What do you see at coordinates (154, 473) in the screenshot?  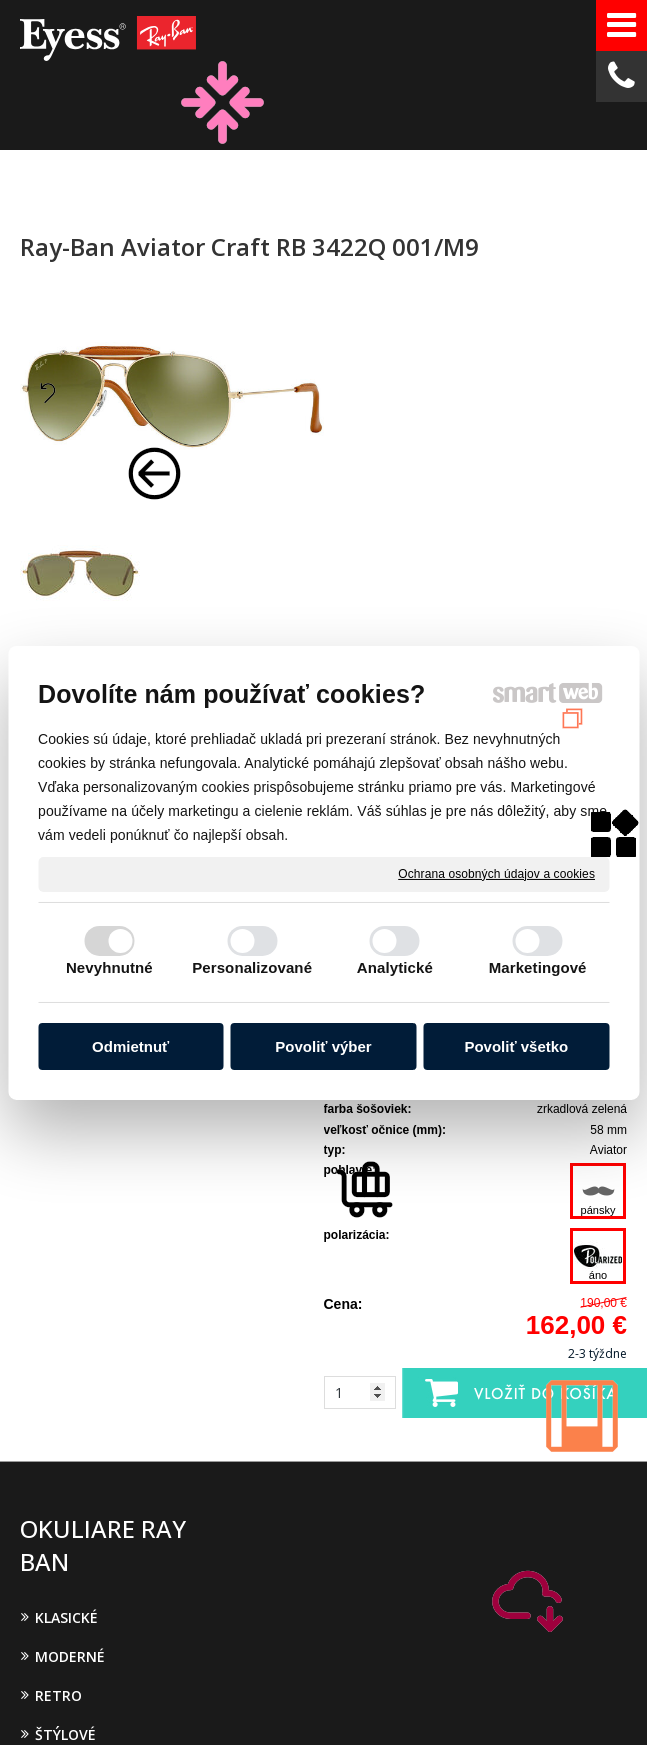 I see `go back to the previous page` at bounding box center [154, 473].